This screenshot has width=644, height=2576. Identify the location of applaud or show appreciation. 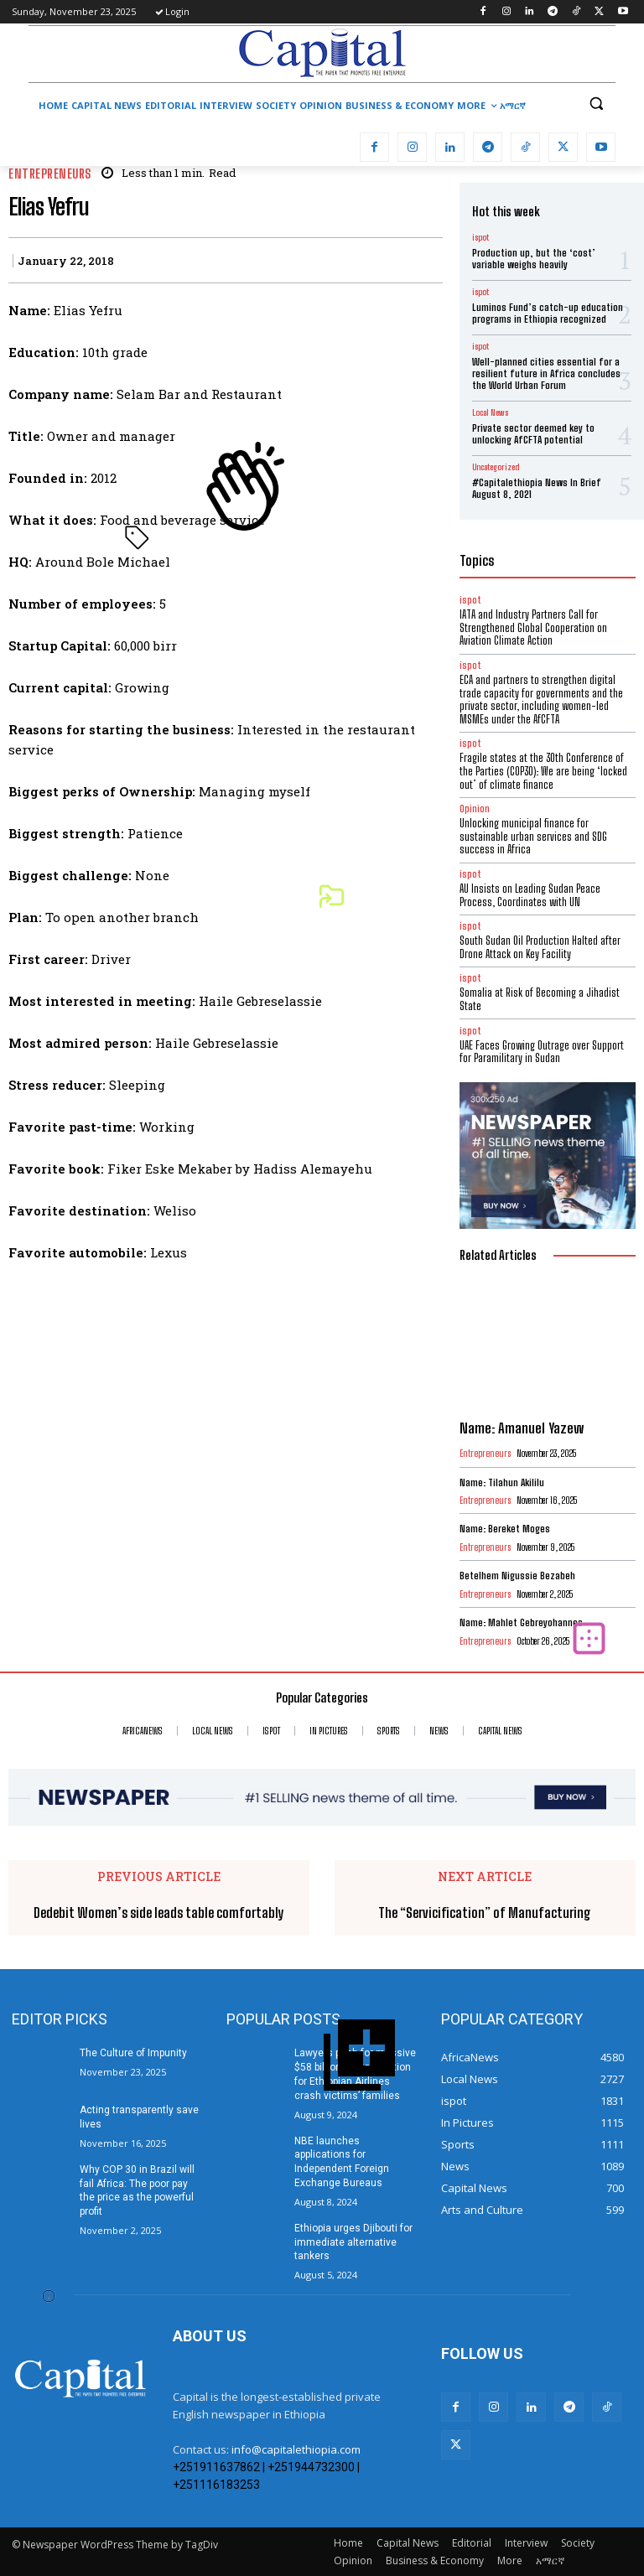
(244, 486).